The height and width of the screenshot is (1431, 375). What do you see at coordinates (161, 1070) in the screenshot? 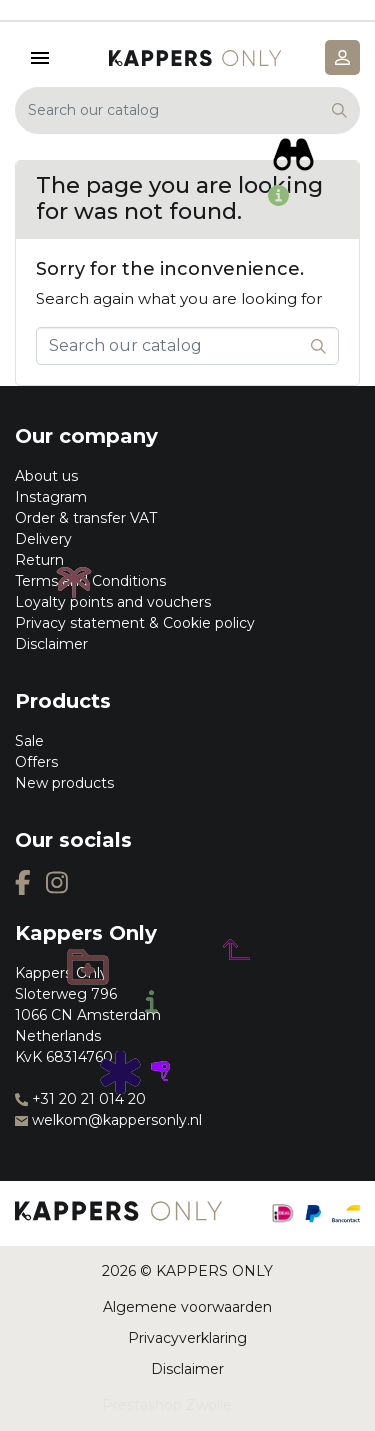
I see `access hair styling or beauty tools` at bounding box center [161, 1070].